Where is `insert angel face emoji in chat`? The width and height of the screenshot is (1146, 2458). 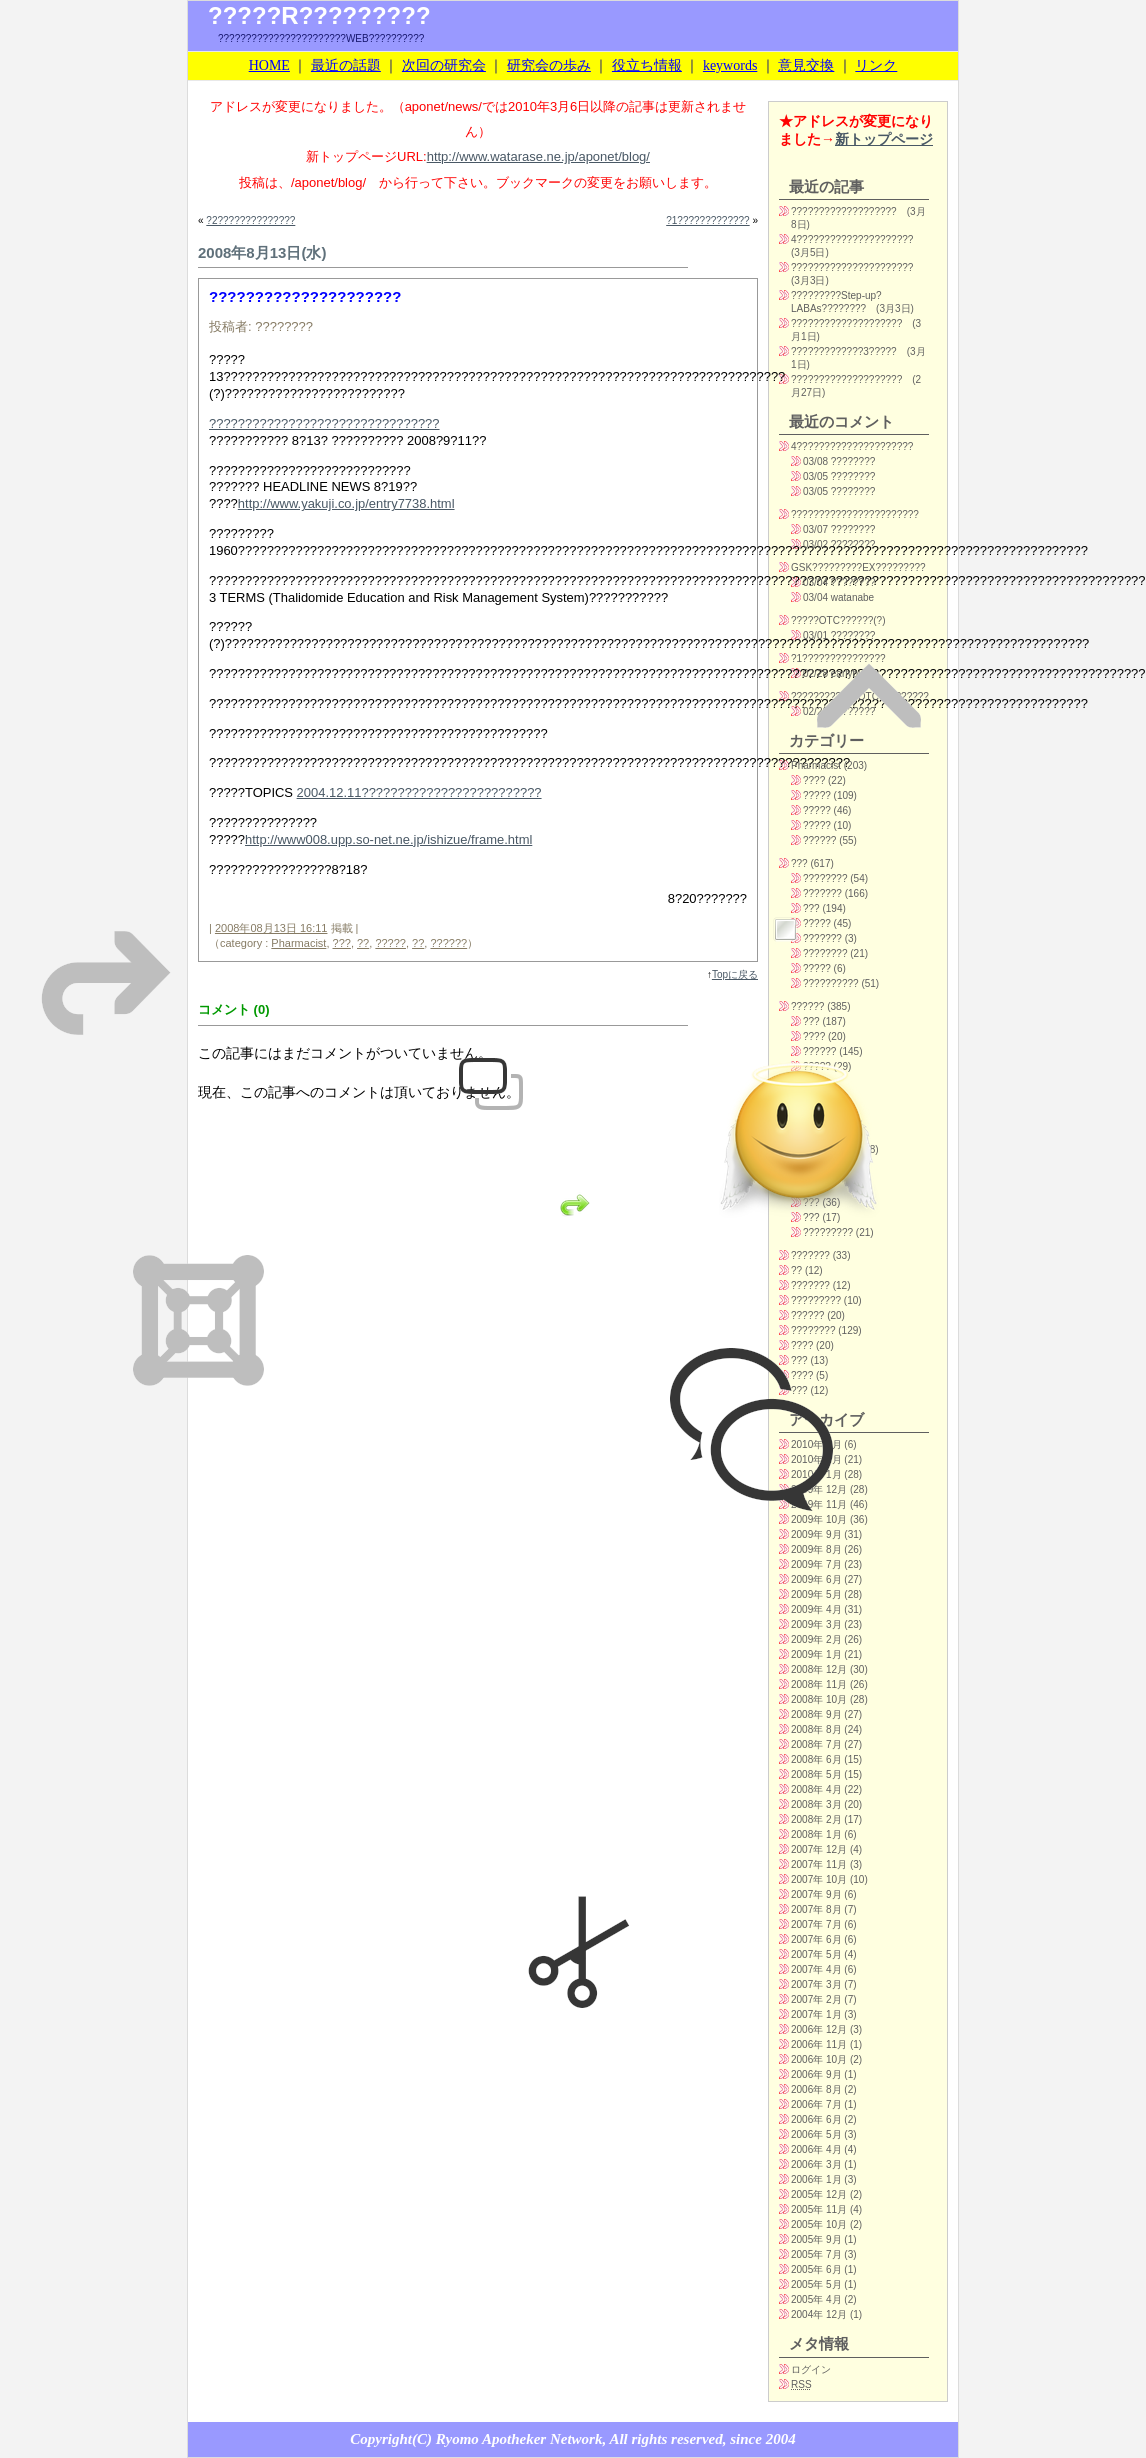 insert angel face emoji in chat is located at coordinates (799, 1140).